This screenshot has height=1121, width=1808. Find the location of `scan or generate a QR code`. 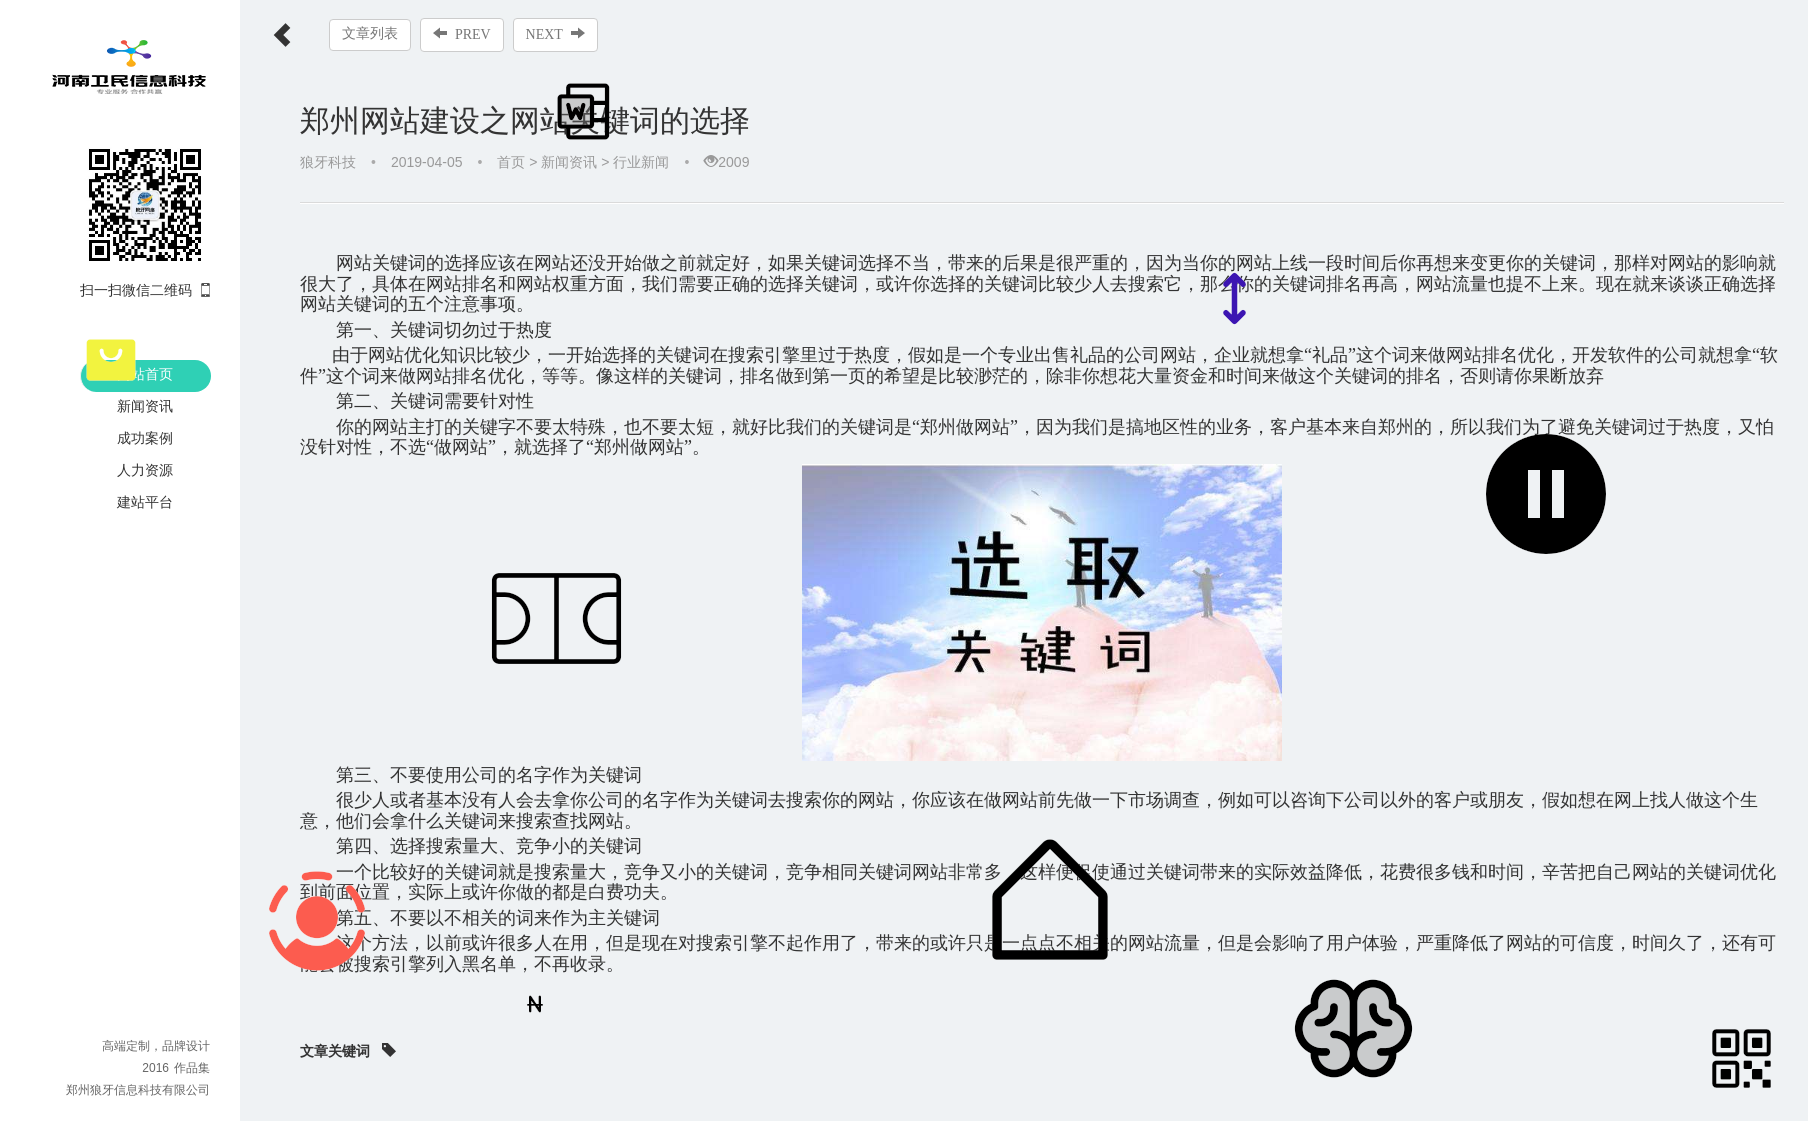

scan or generate a QR code is located at coordinates (1741, 1058).